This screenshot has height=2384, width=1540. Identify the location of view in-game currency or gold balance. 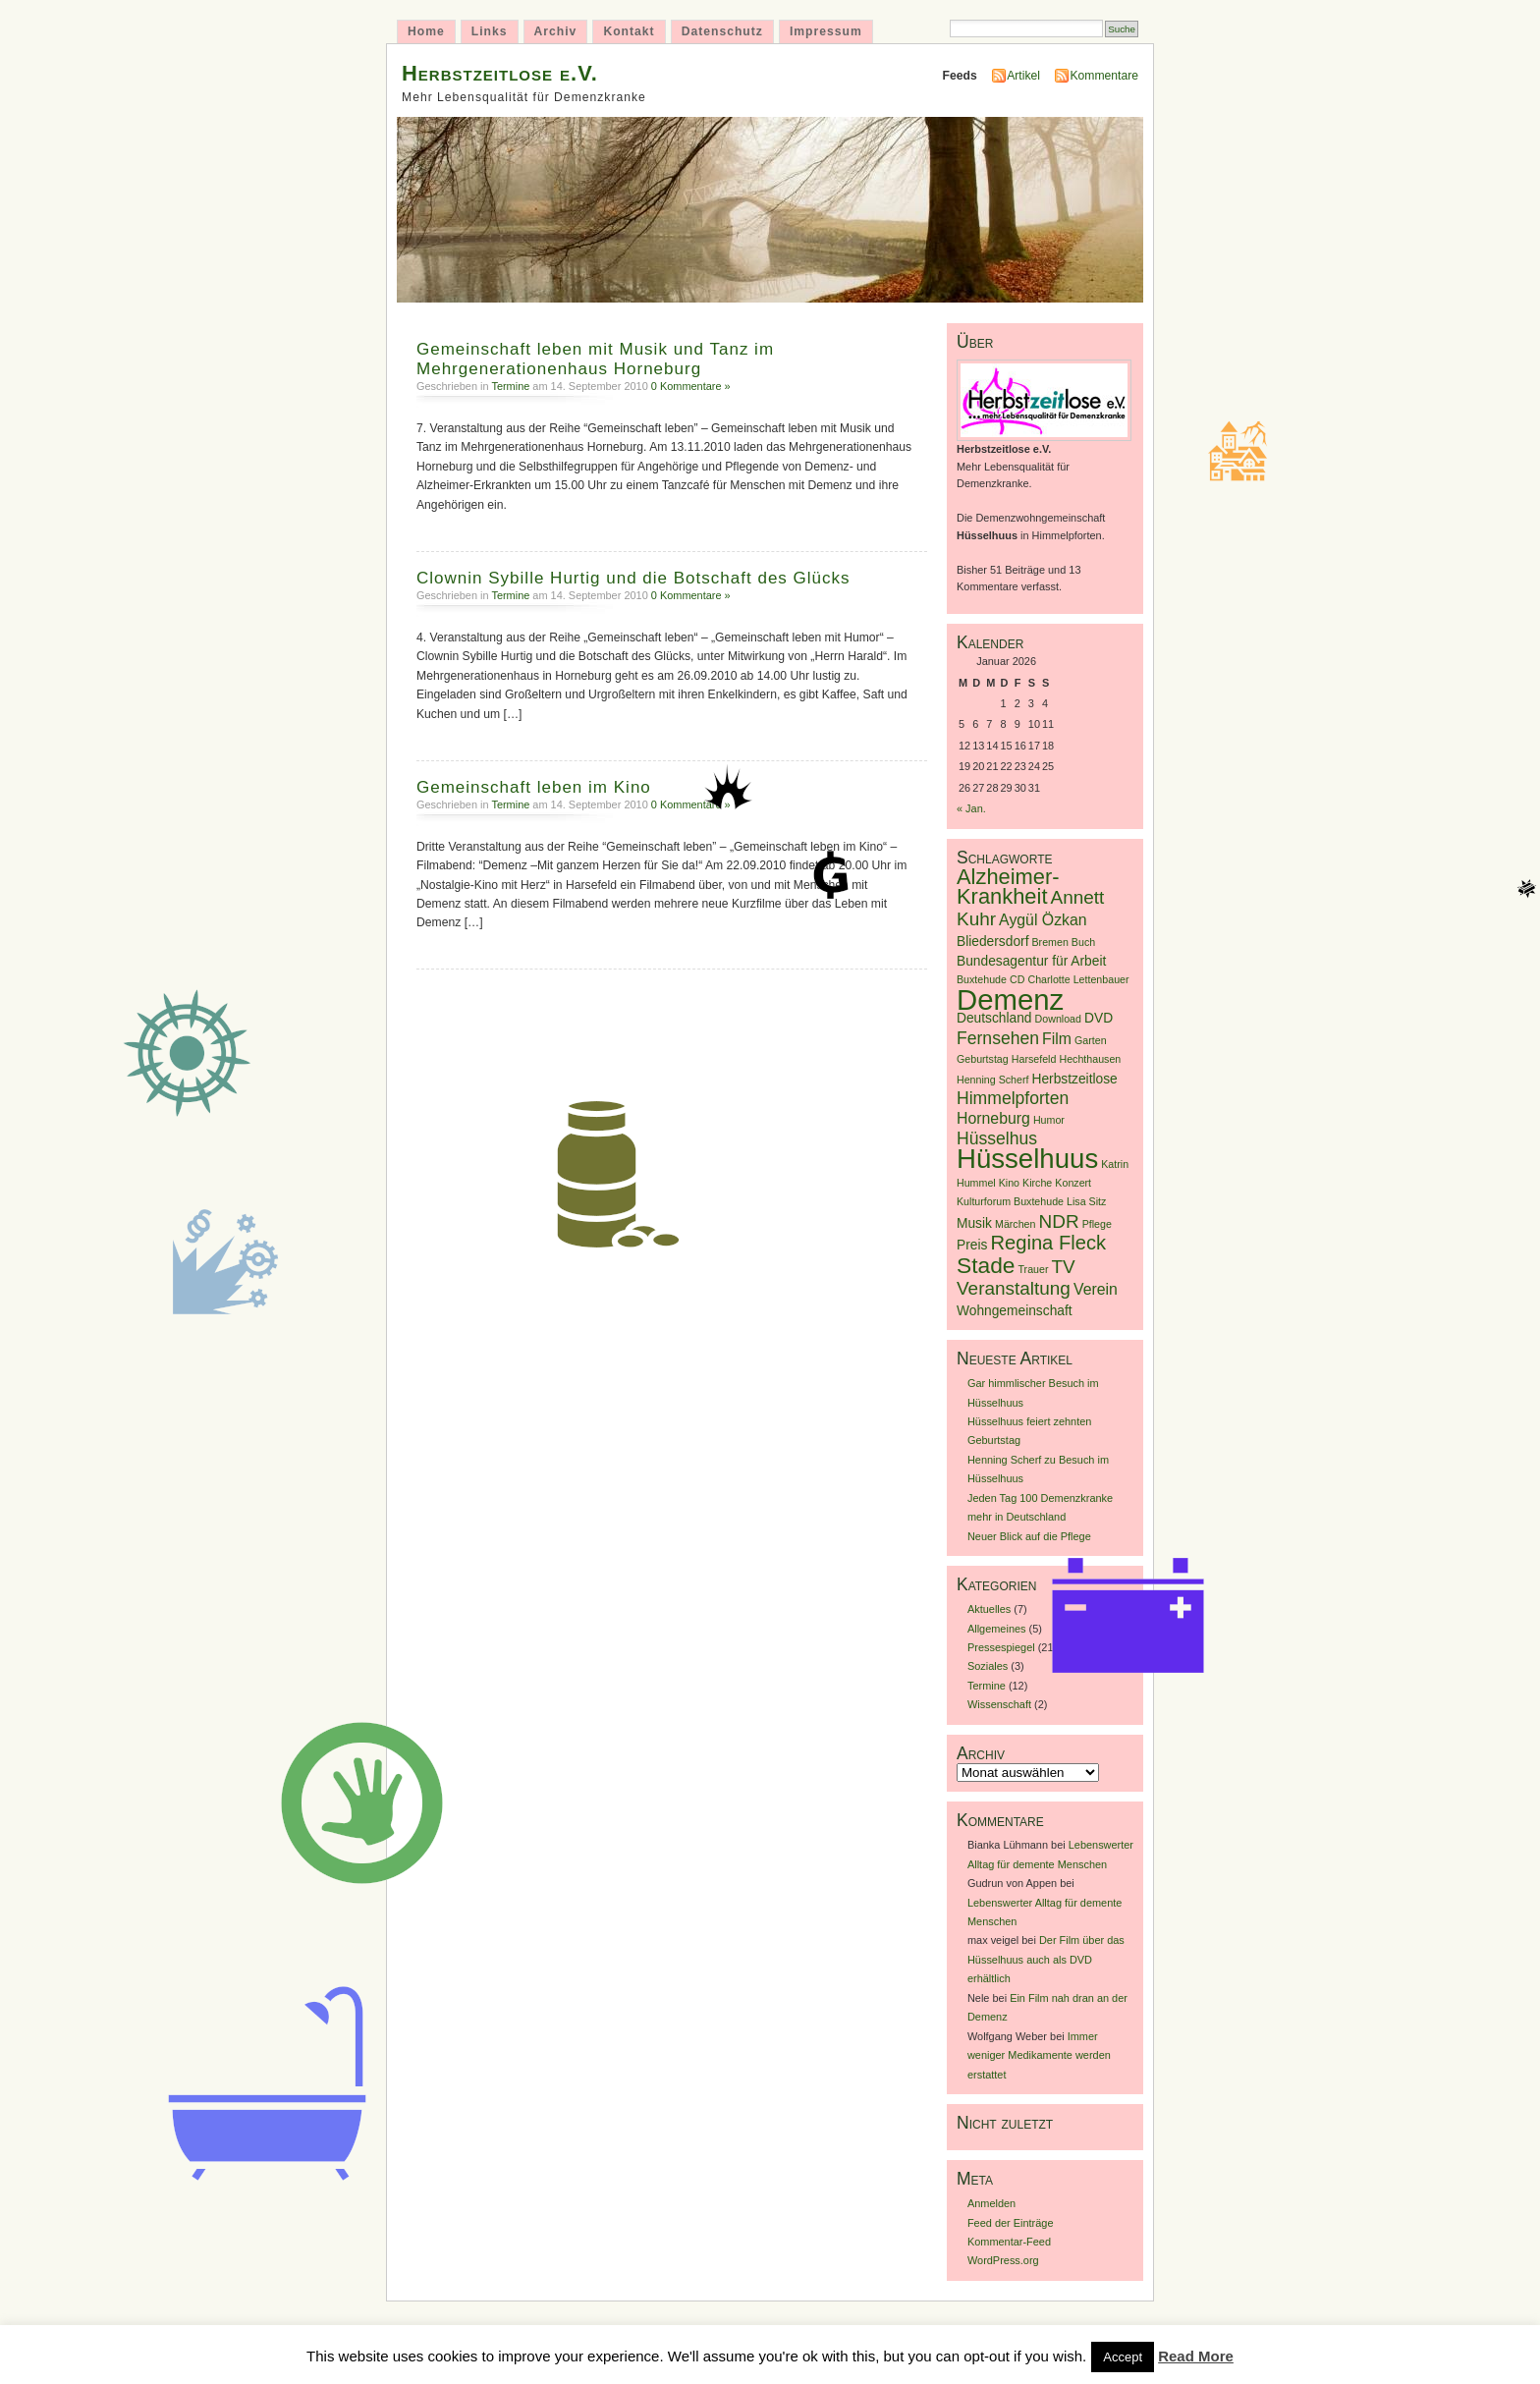
(1526, 888).